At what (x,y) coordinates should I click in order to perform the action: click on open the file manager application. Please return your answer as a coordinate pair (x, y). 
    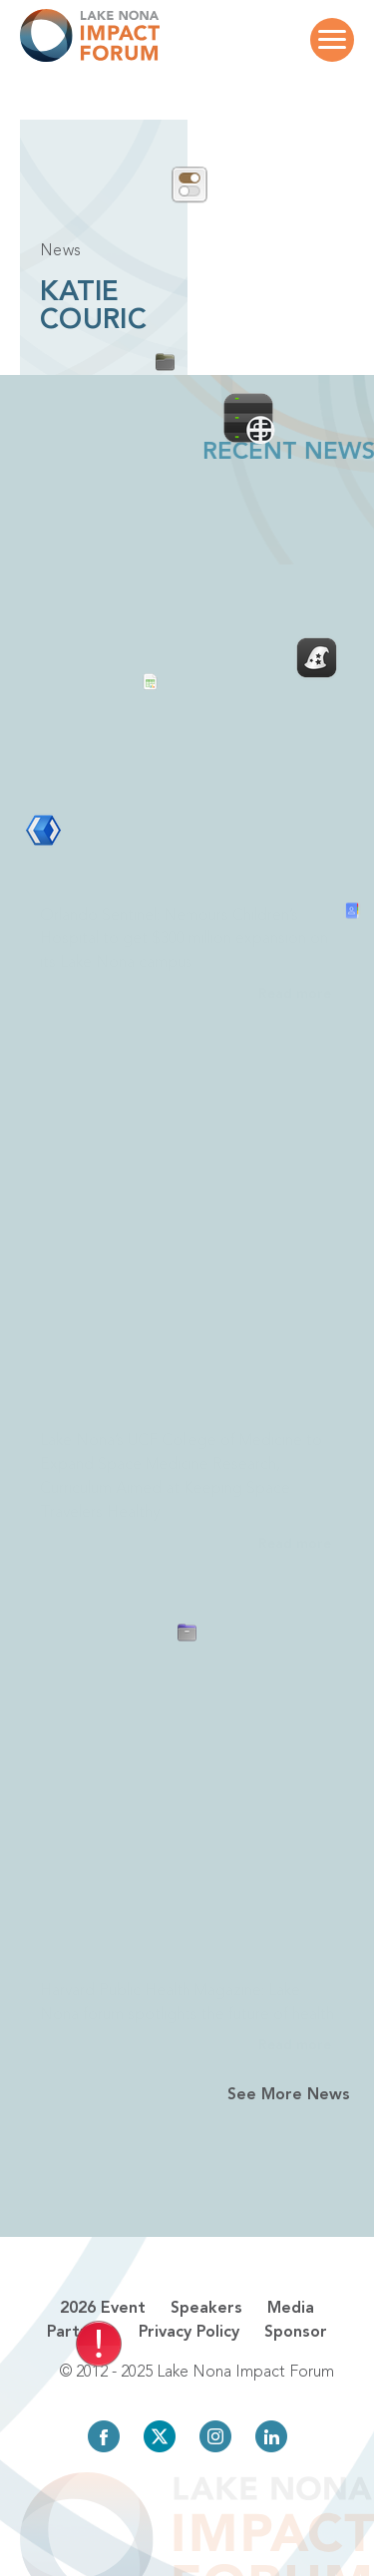
    Looking at the image, I should click on (187, 1632).